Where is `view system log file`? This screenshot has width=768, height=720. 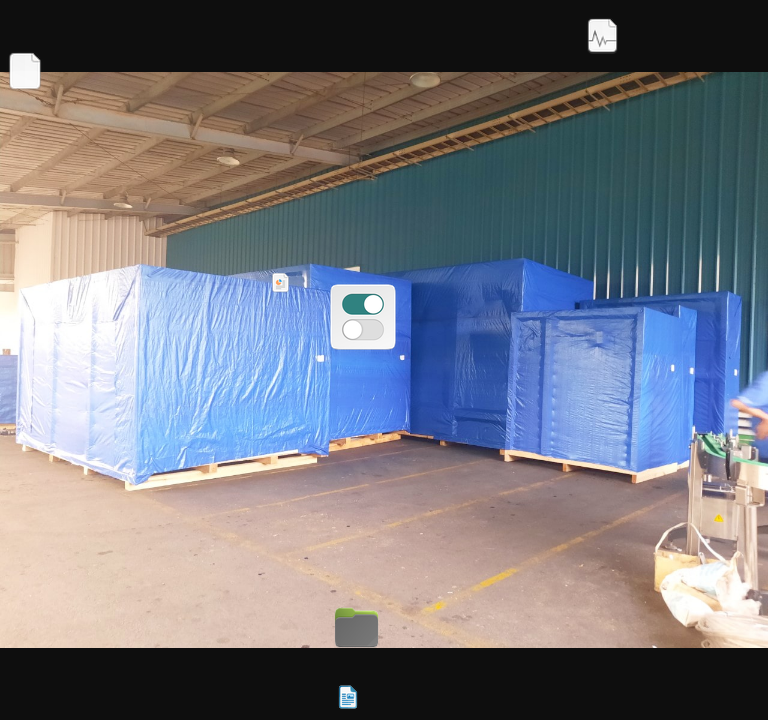
view system log file is located at coordinates (602, 35).